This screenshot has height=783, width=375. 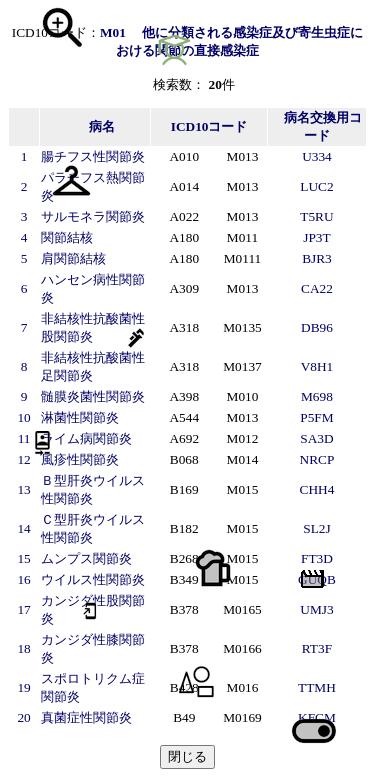 I want to click on access wardrobe or clothing options, so click(x=71, y=180).